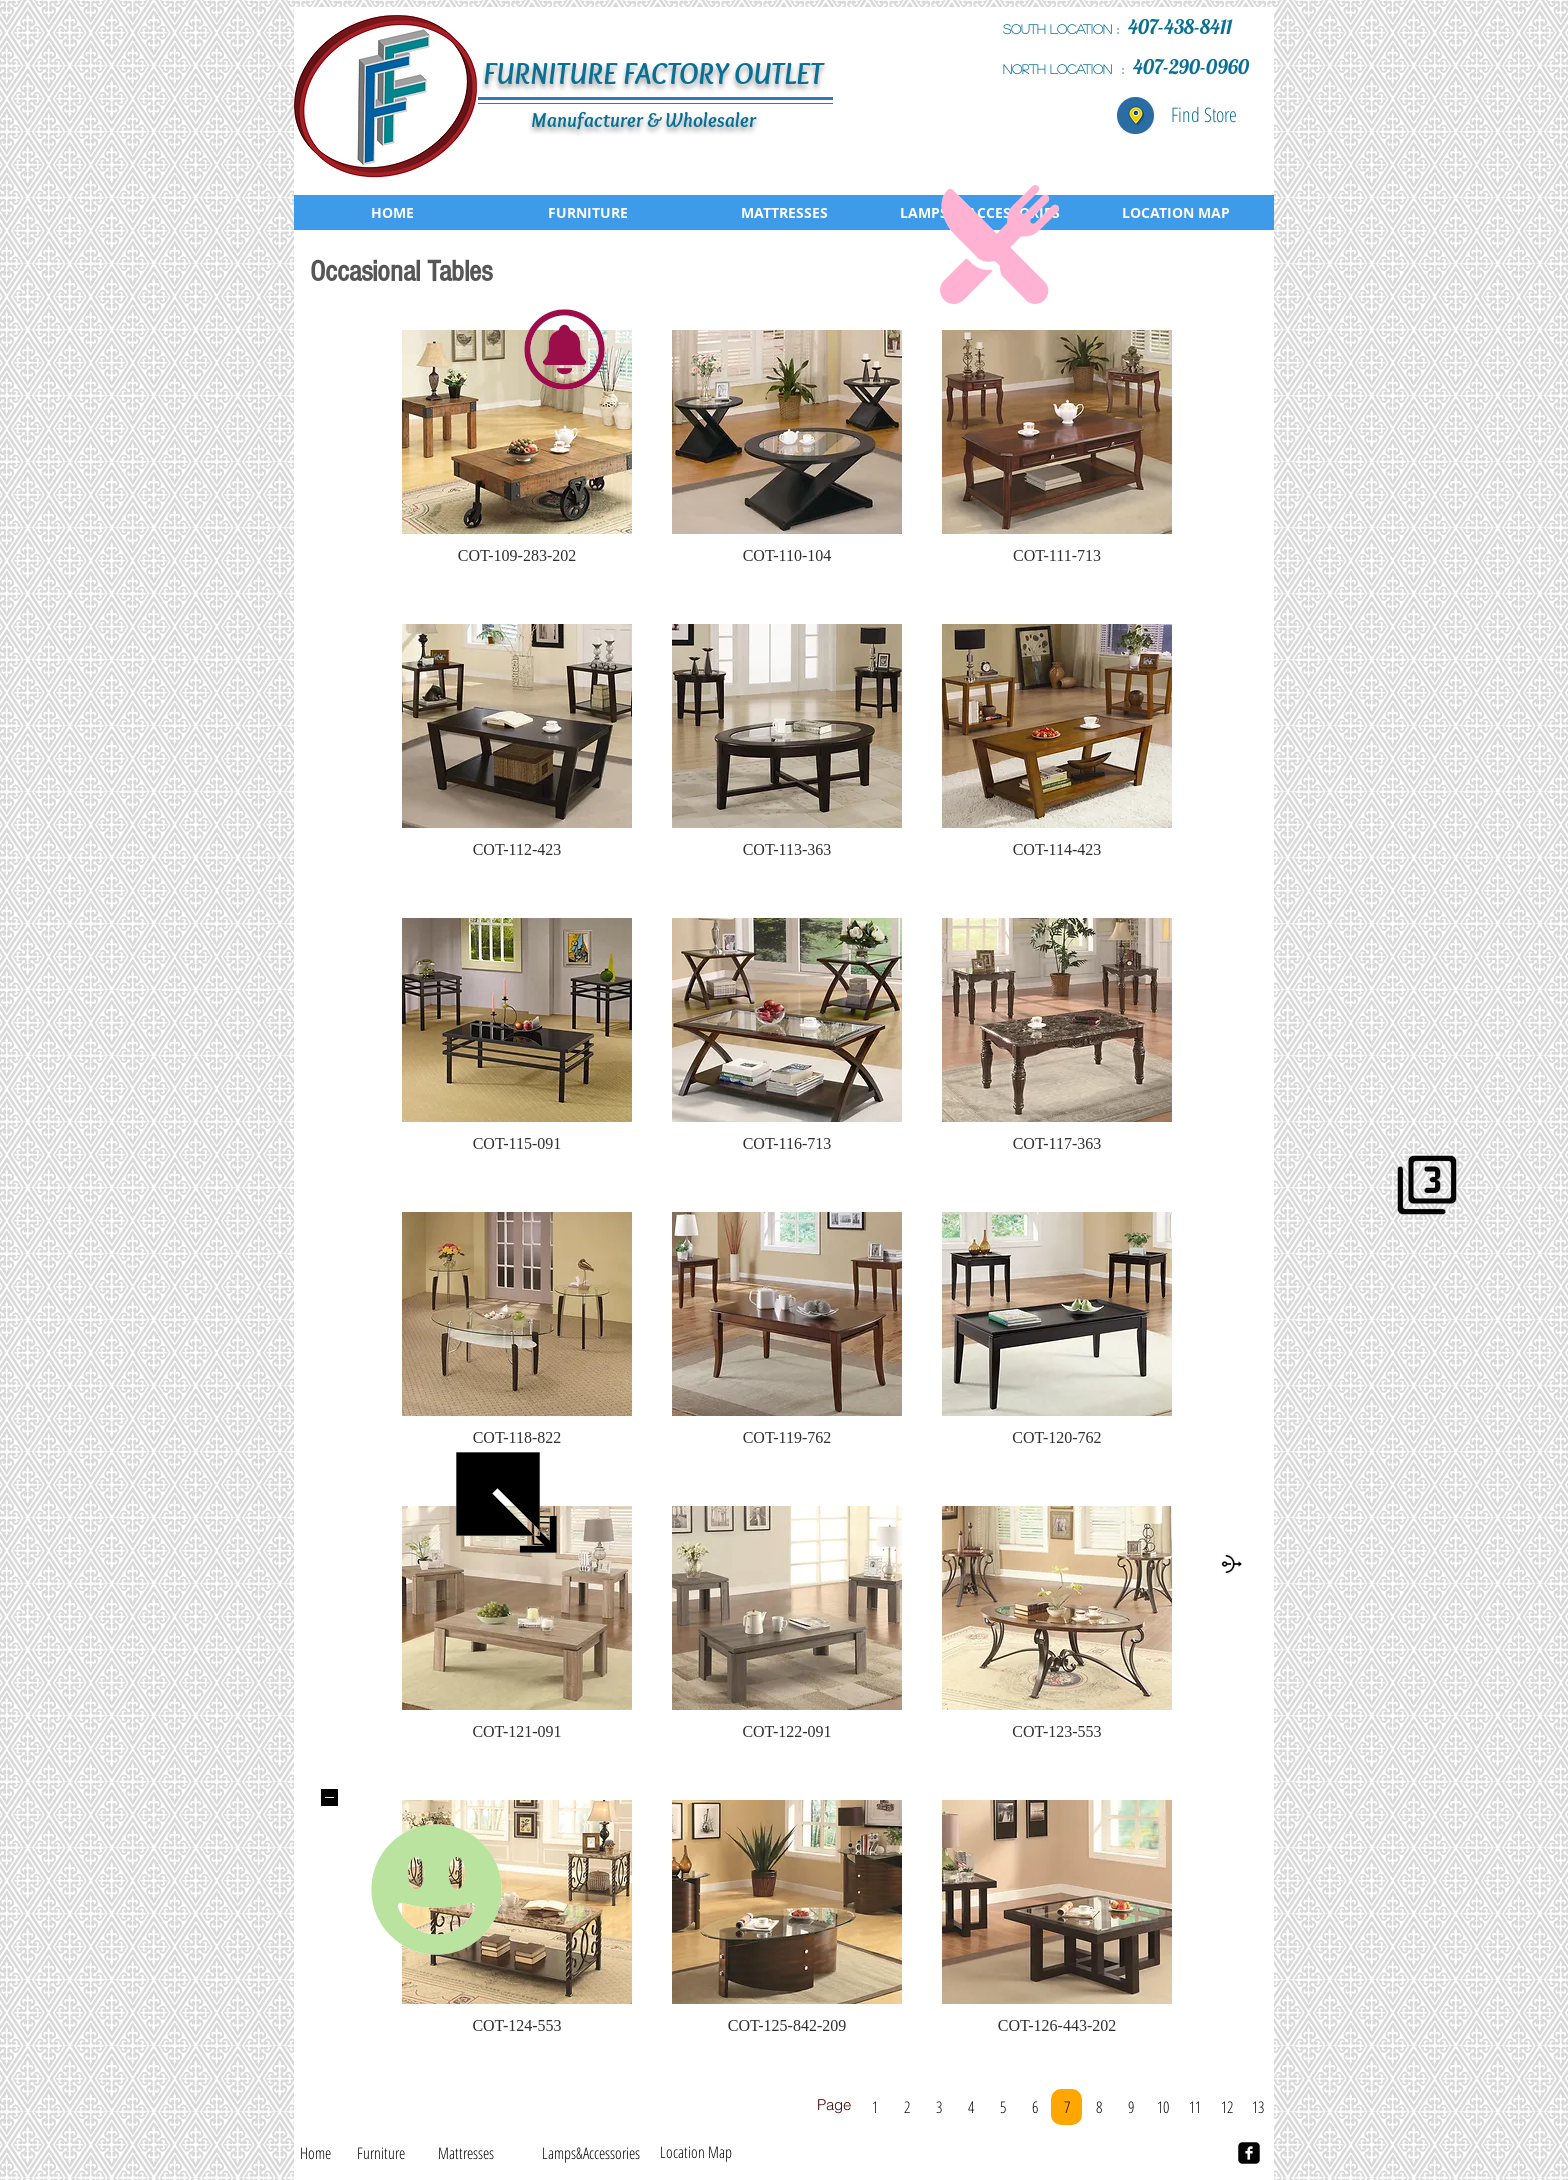 The width and height of the screenshot is (1568, 2180). I want to click on indicates partial selection in a group of items, so click(329, 1797).